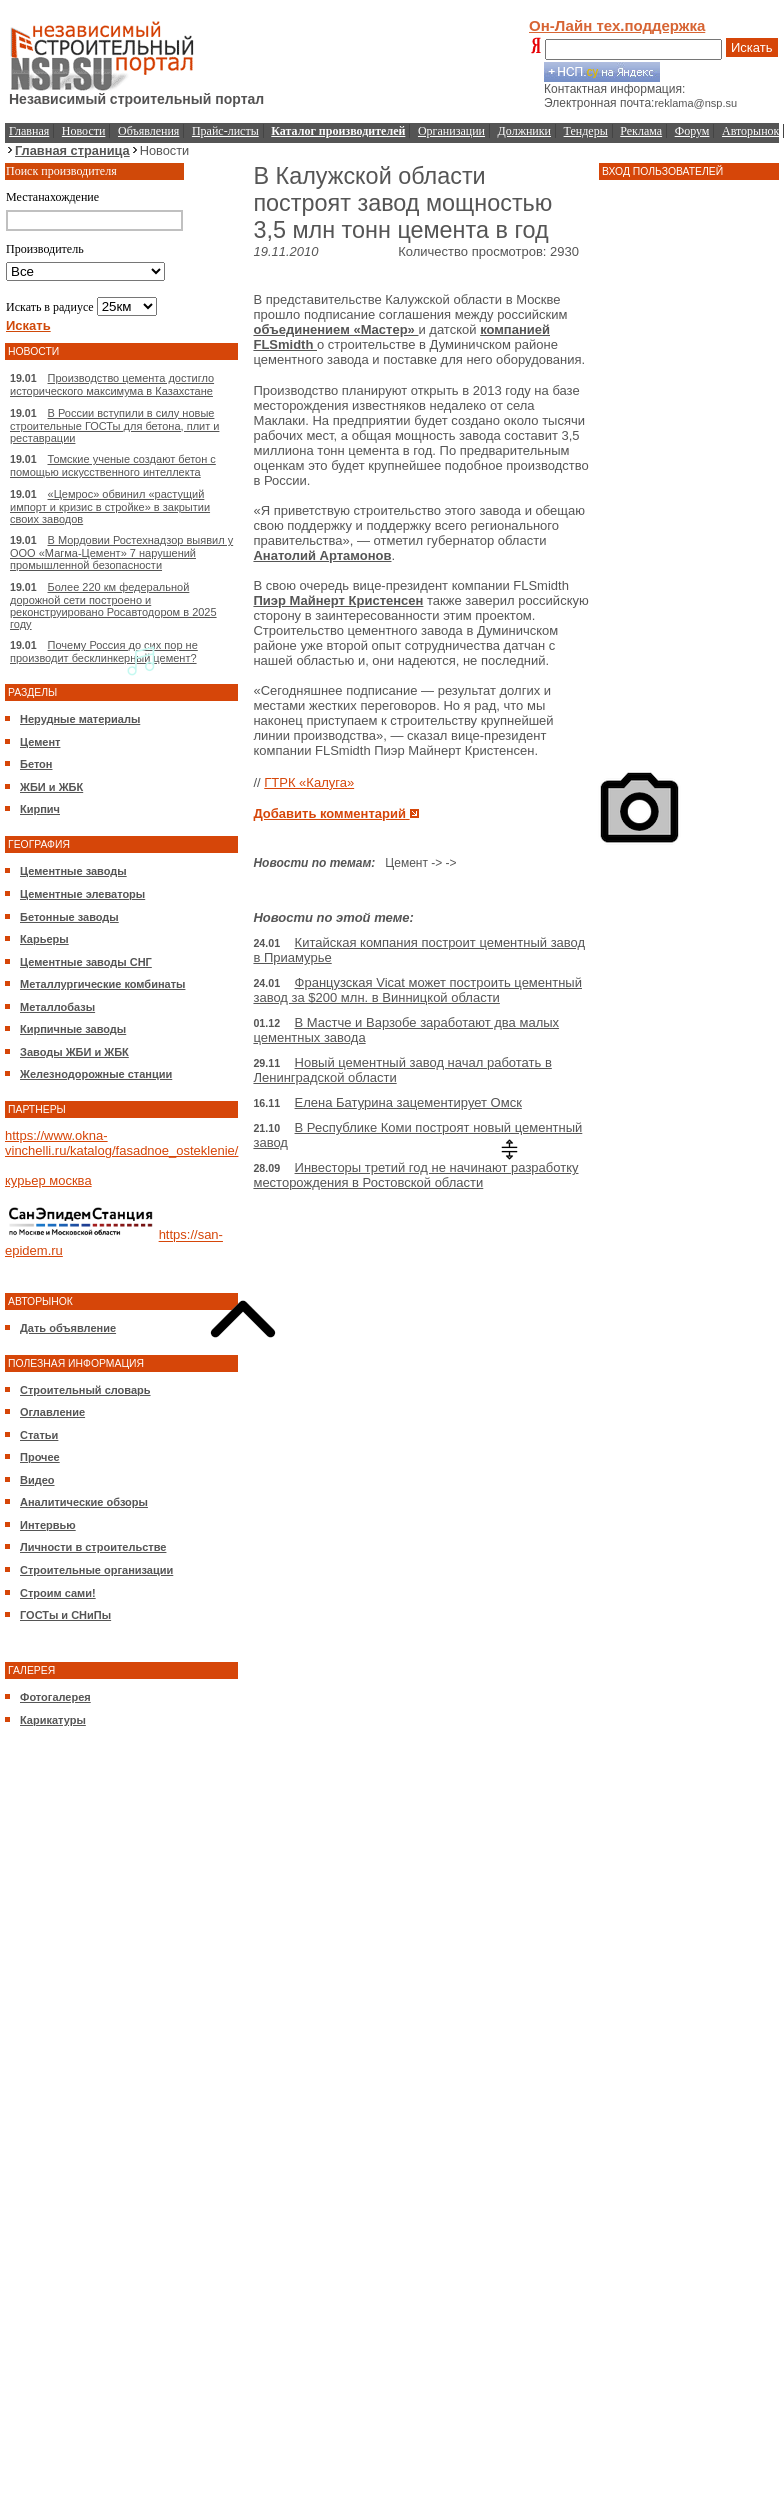 The image size is (784, 2519). I want to click on take a photo, so click(639, 811).